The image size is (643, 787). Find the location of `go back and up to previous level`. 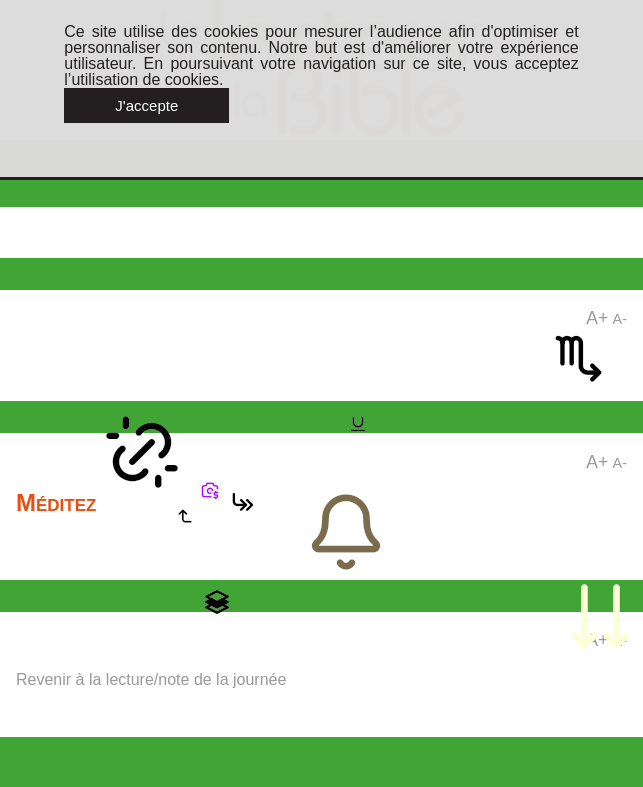

go back and up to previous level is located at coordinates (185, 516).